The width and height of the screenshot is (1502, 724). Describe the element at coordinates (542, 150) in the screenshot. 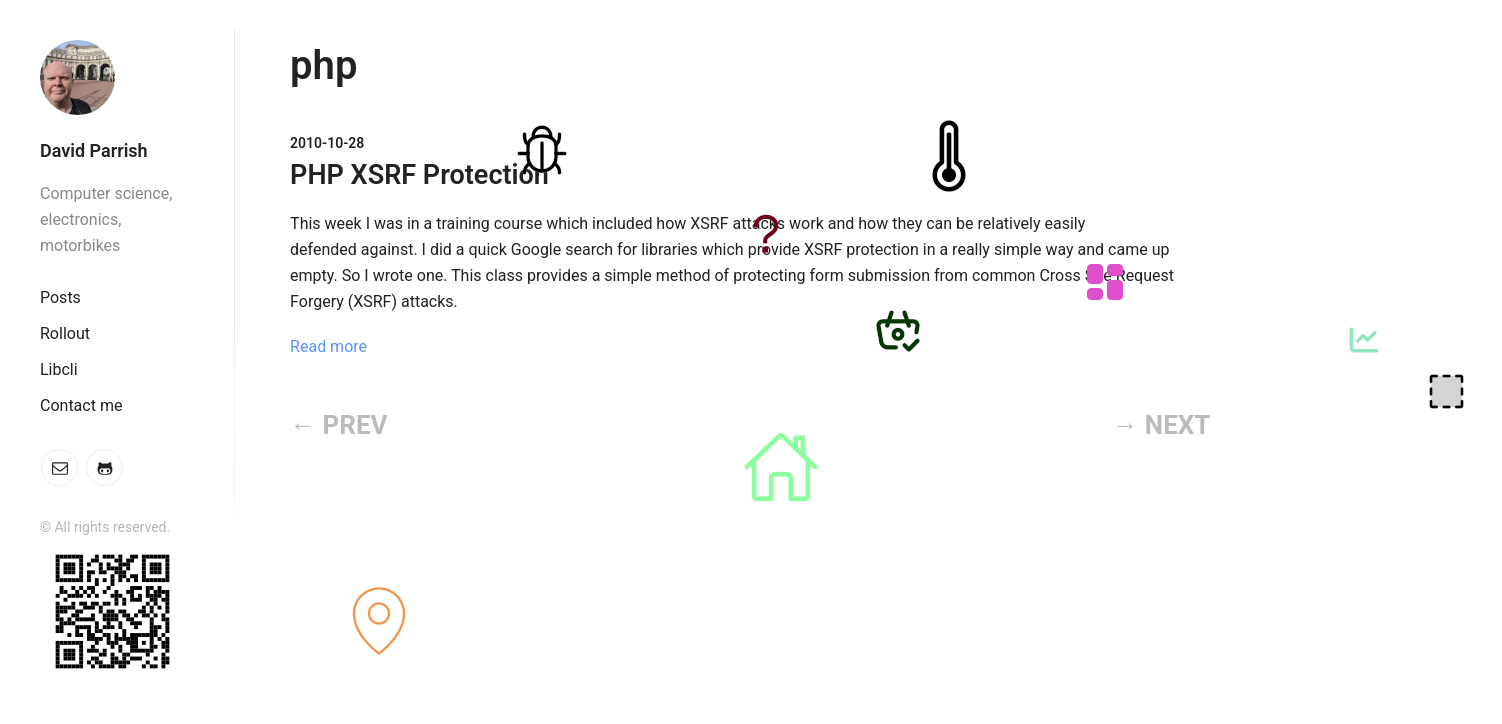

I see `report a bug or issue` at that location.